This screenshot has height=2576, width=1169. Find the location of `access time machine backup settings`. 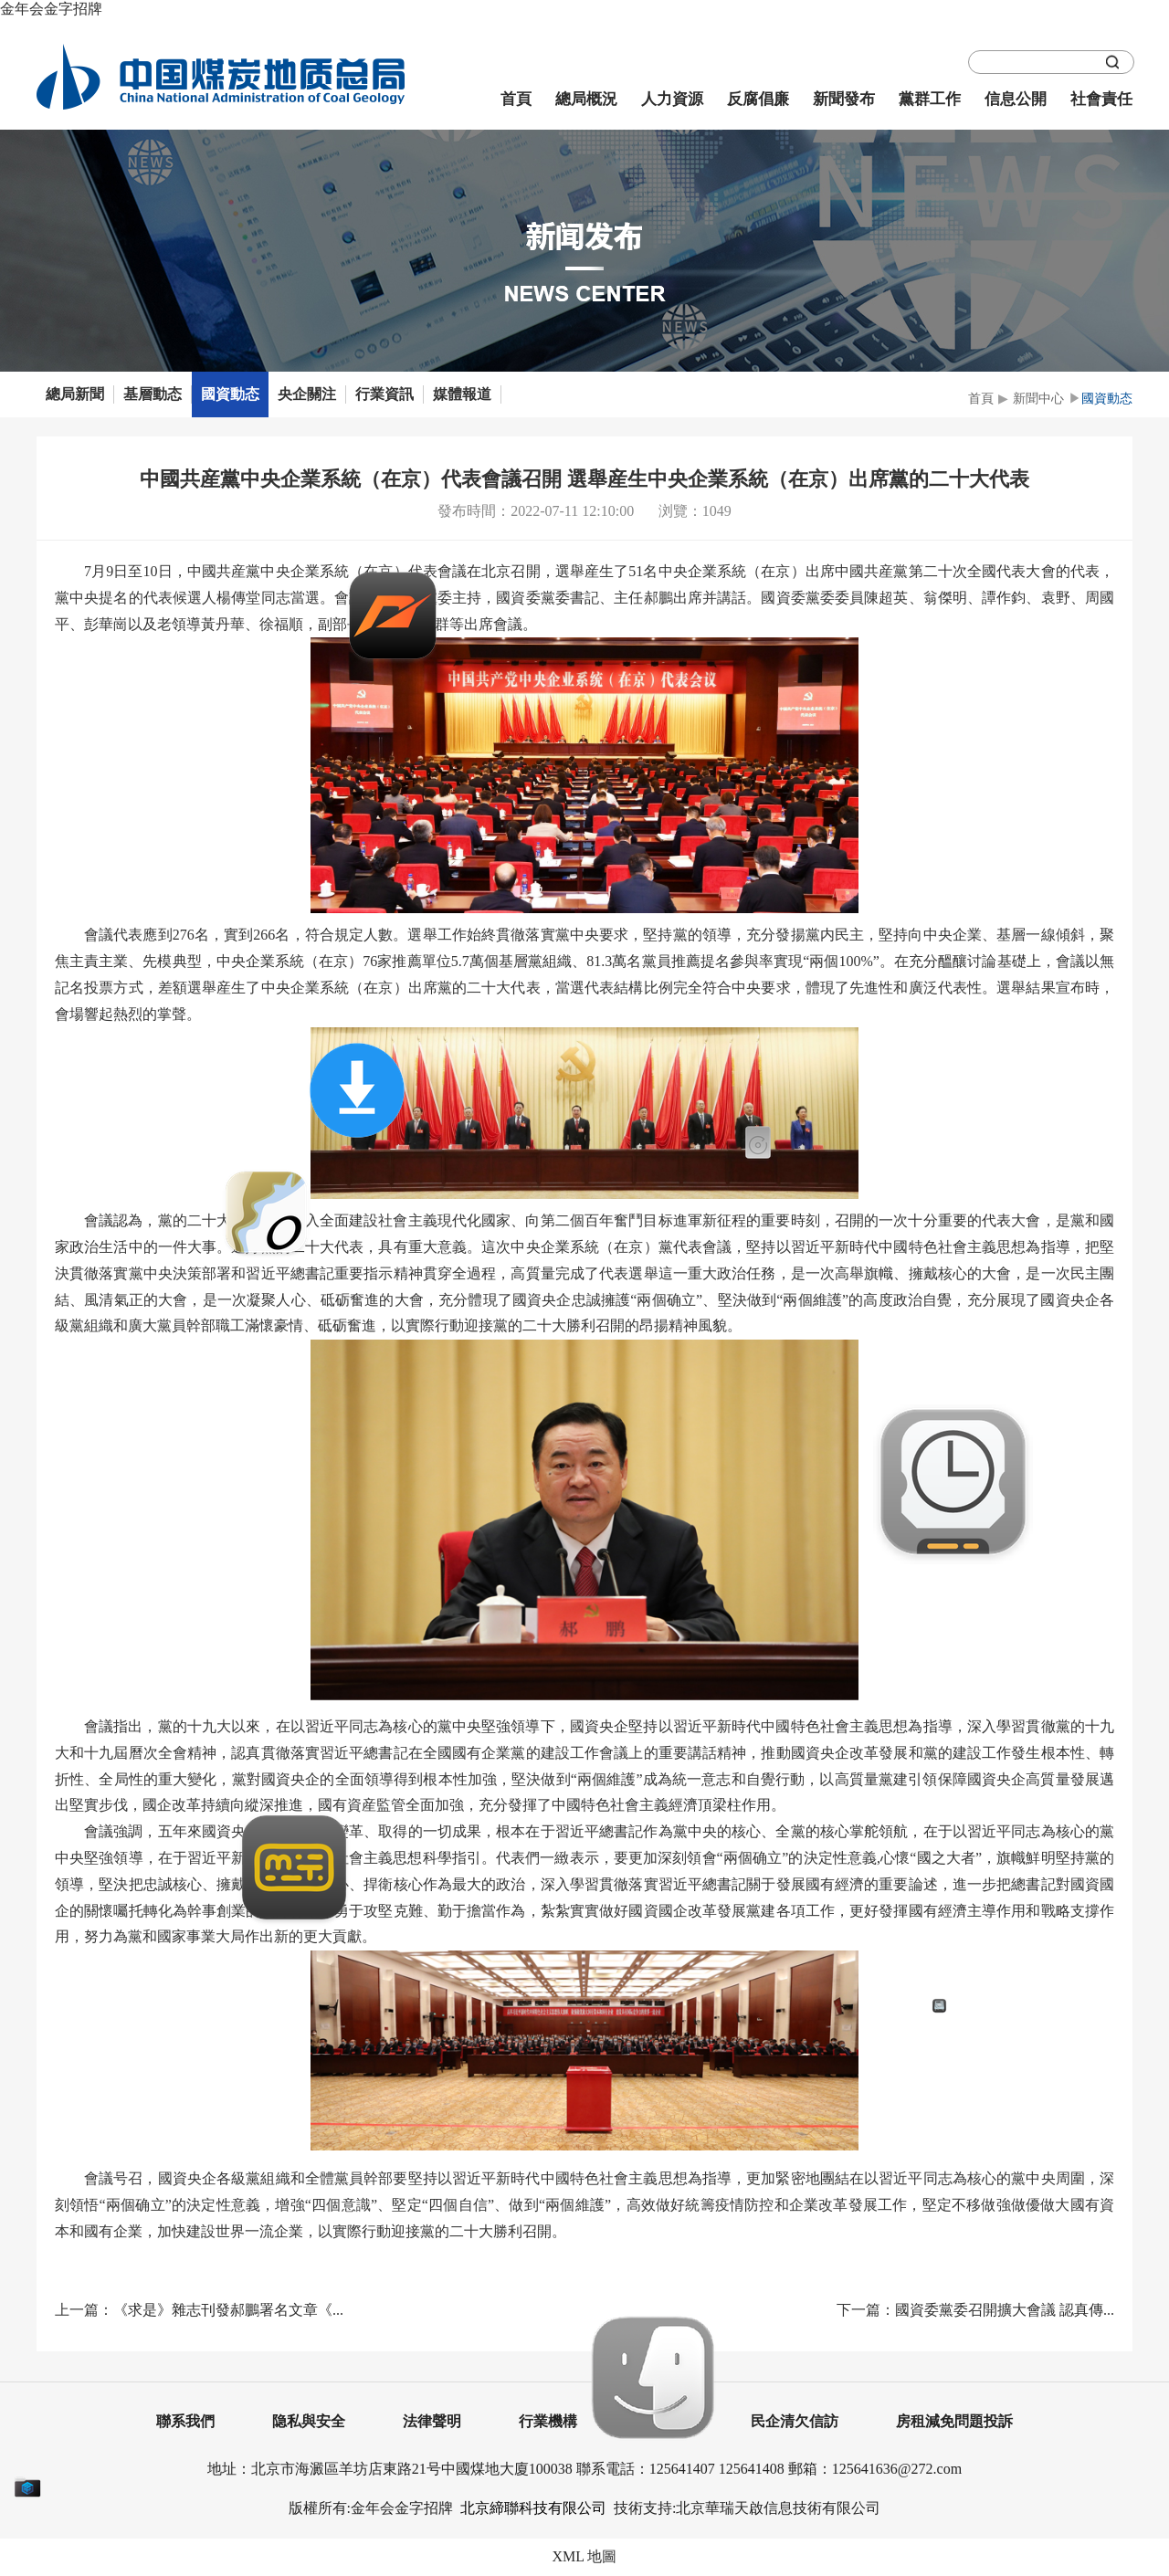

access time machine backup settings is located at coordinates (953, 1484).